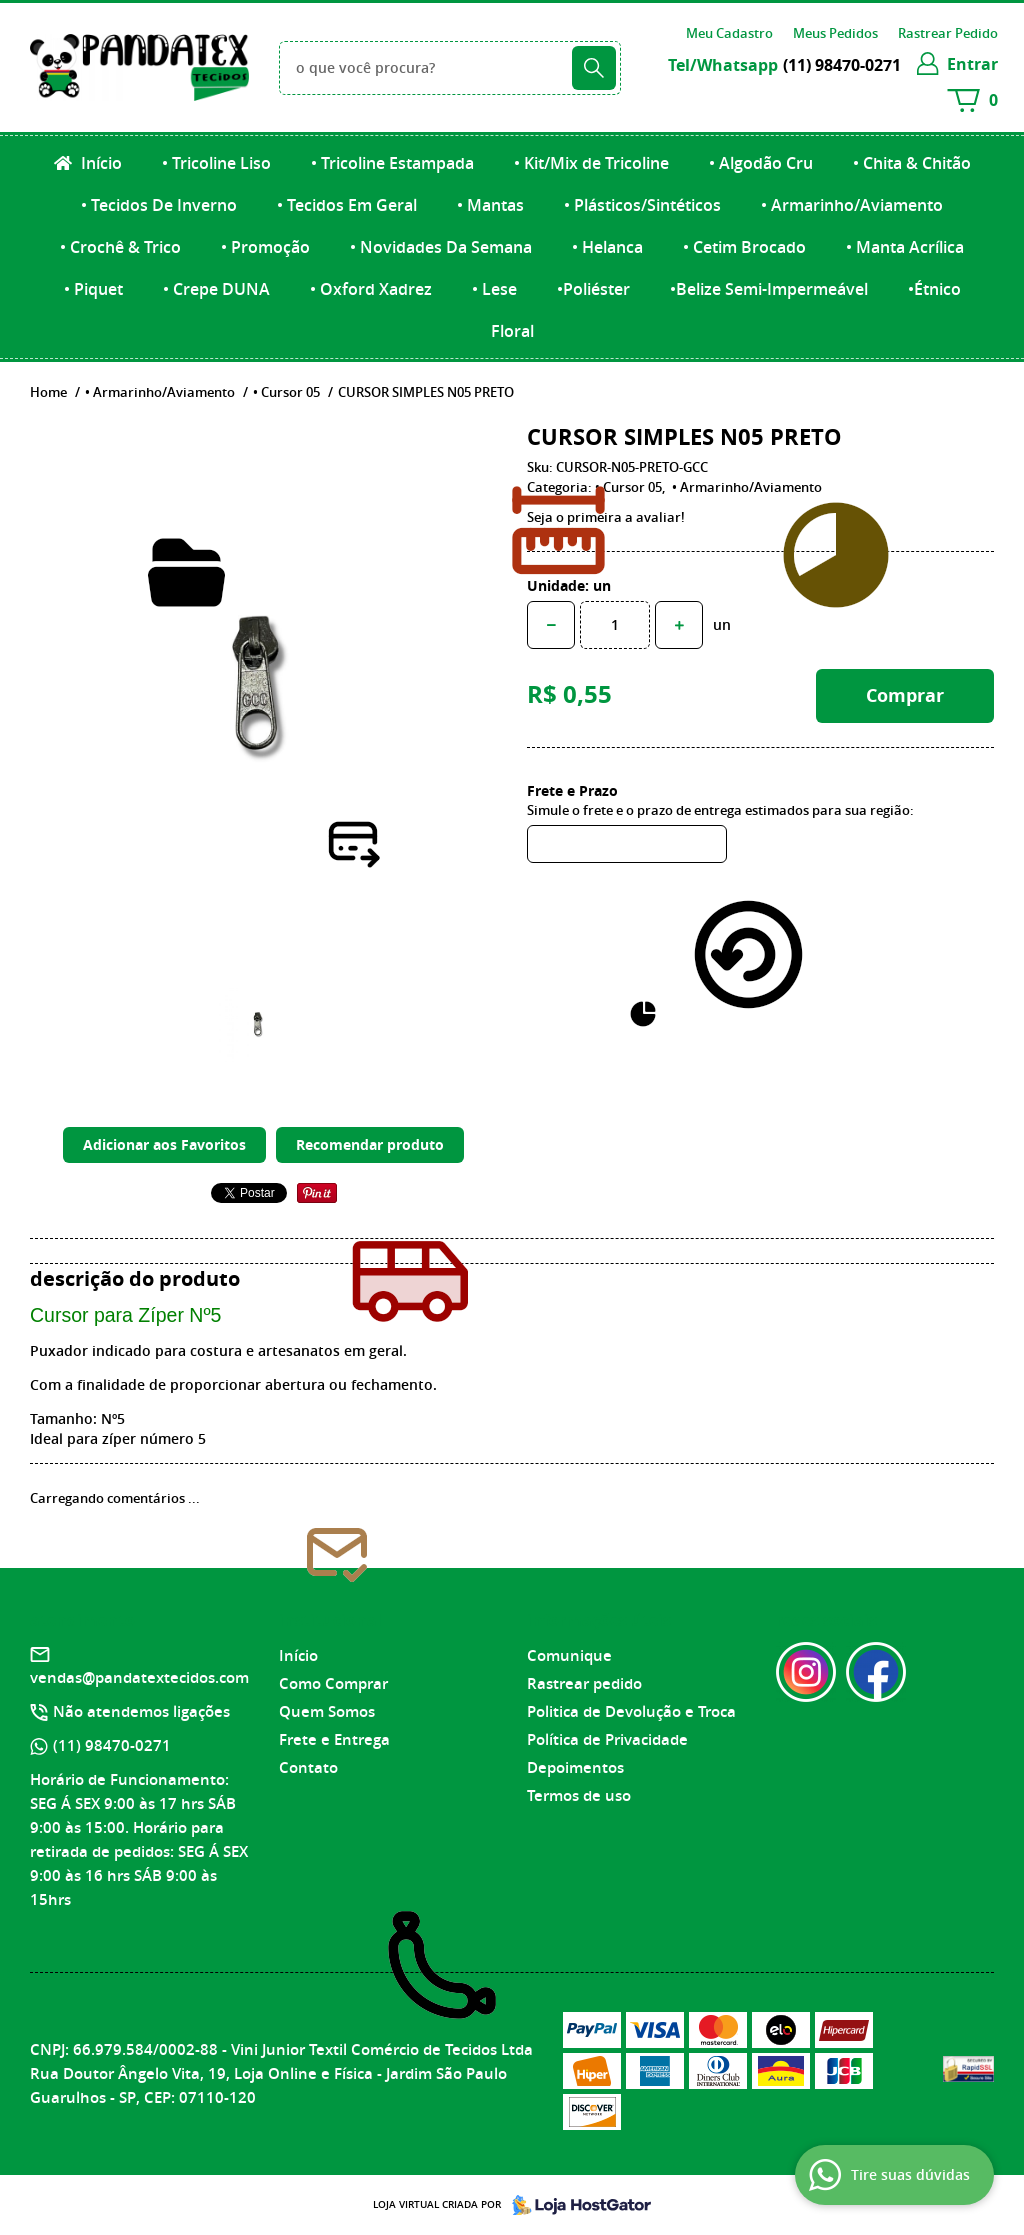 The height and width of the screenshot is (2235, 1024). Describe the element at coordinates (643, 1014) in the screenshot. I see `view analytics or statistics` at that location.